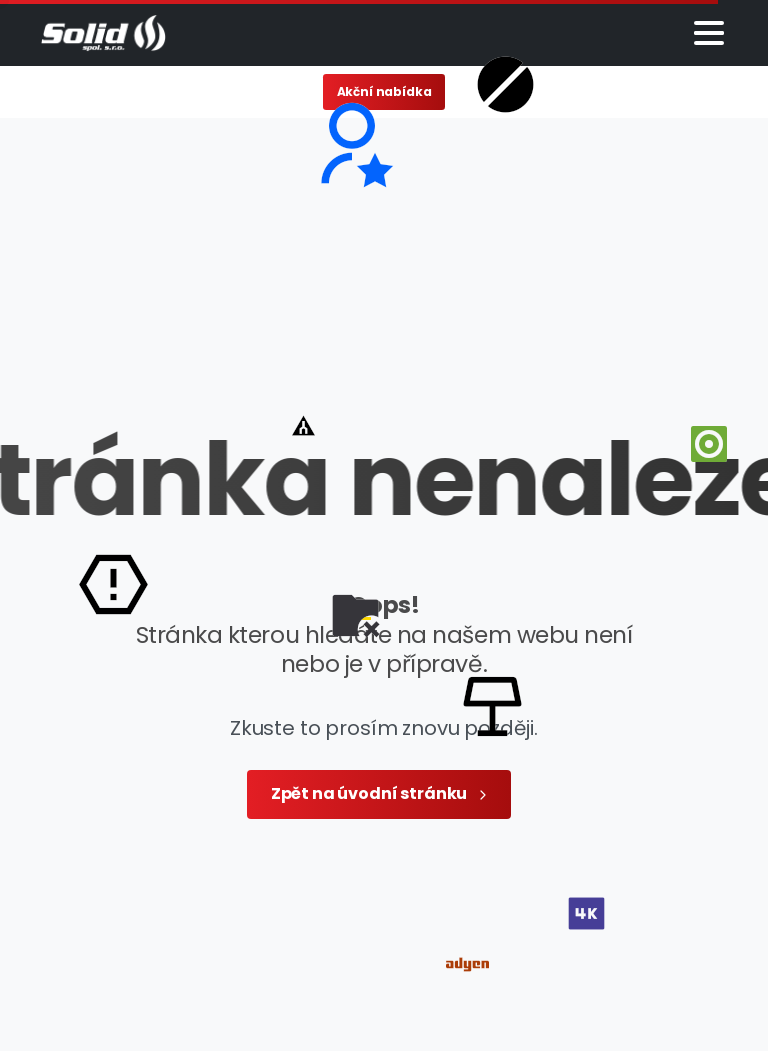  Describe the element at coordinates (505, 84) in the screenshot. I see `indicates a prohibited or blocked action` at that location.